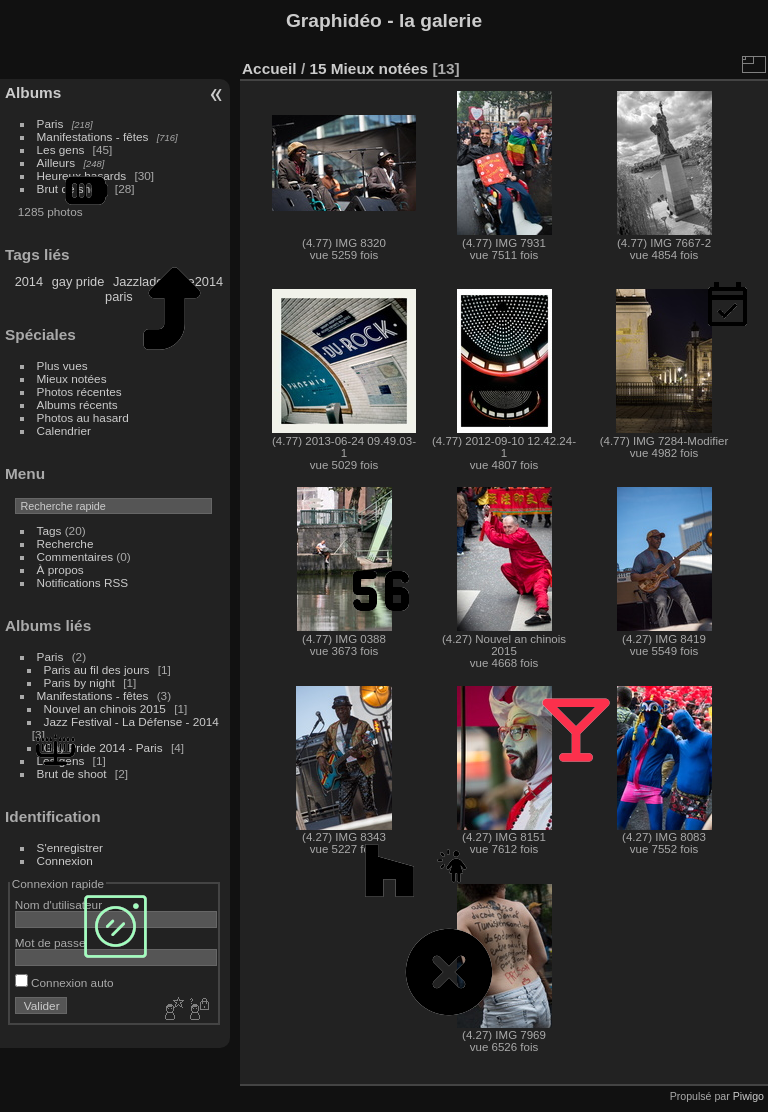  Describe the element at coordinates (576, 728) in the screenshot. I see `access bar or cocktail menu` at that location.